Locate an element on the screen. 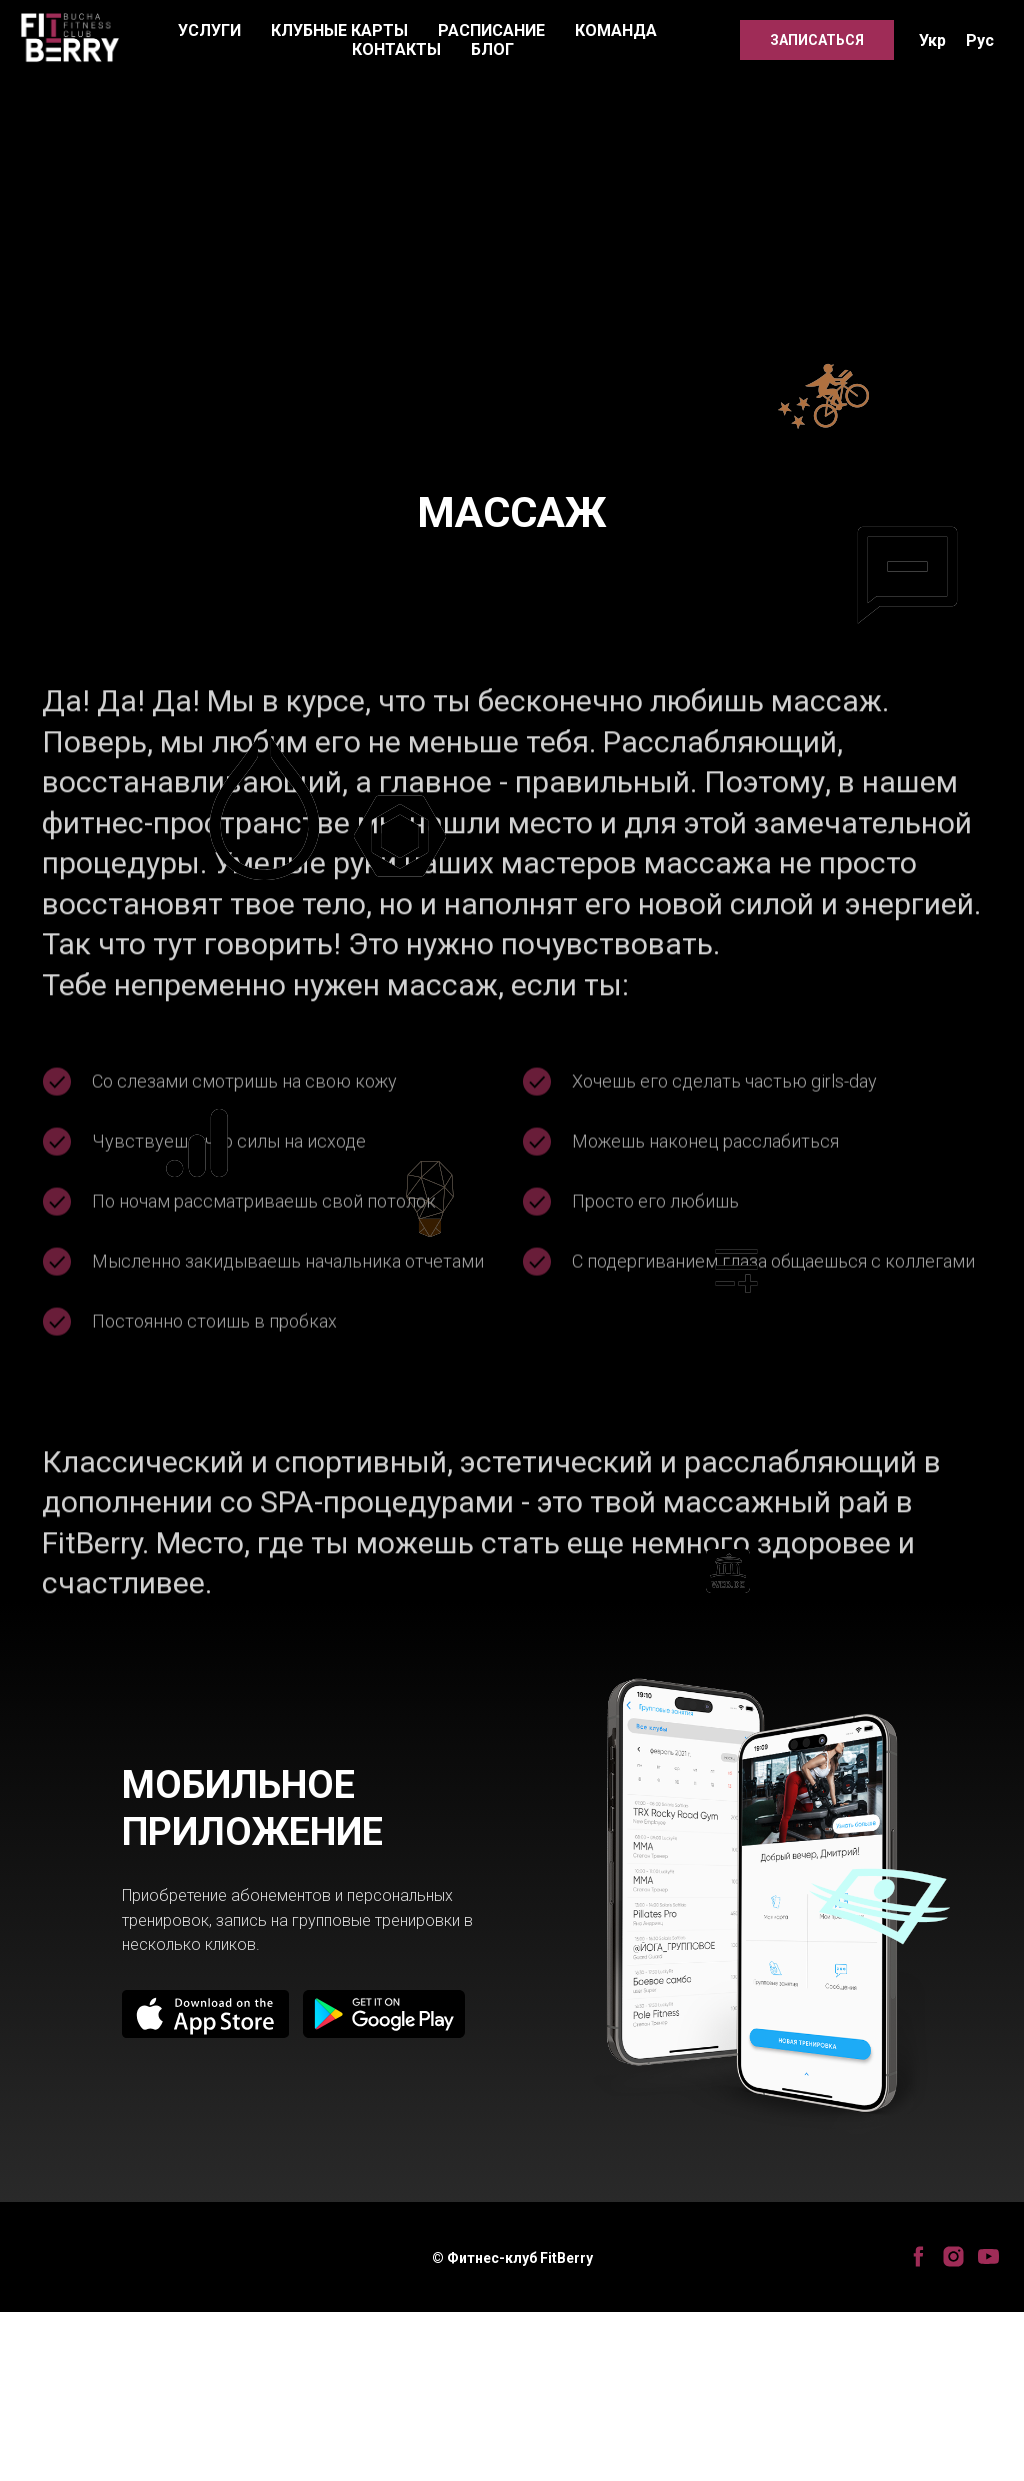  open messaging or chat is located at coordinates (907, 571).